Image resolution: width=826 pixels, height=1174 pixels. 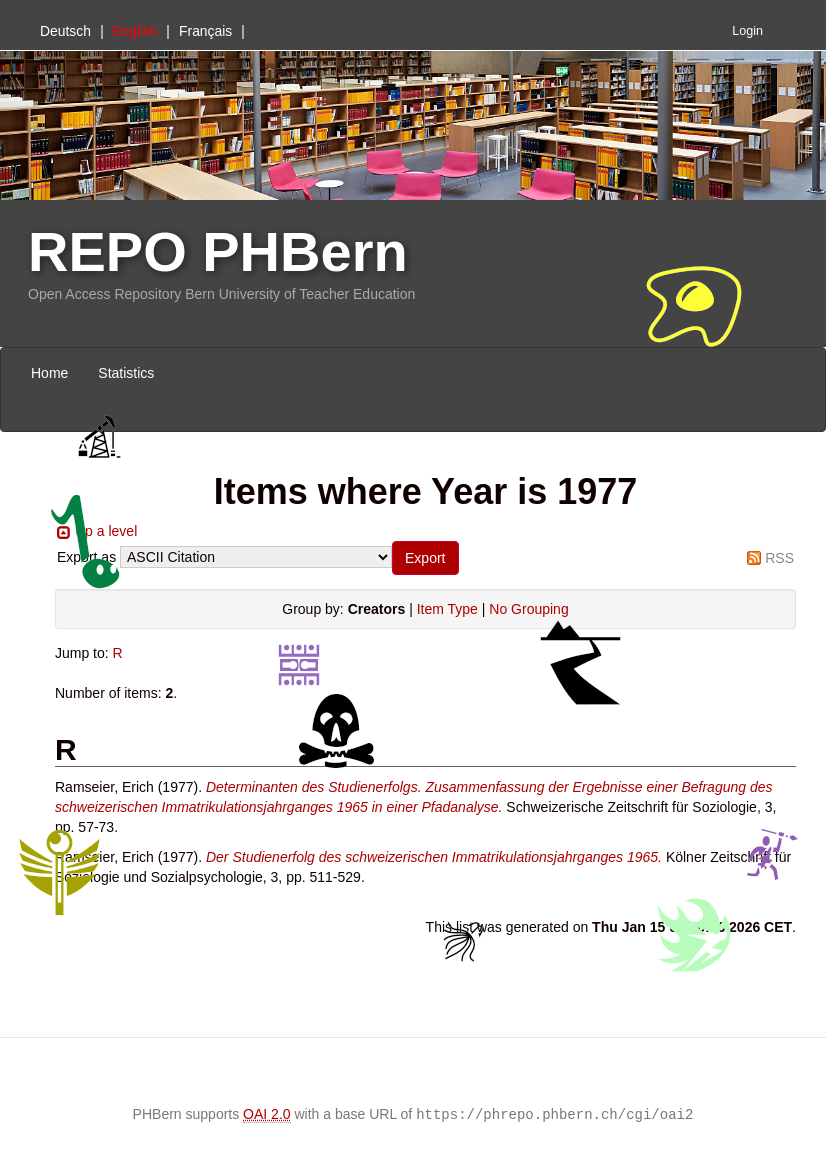 I want to click on ingredient icon for cooking or recipe apps, so click(x=694, y=302).